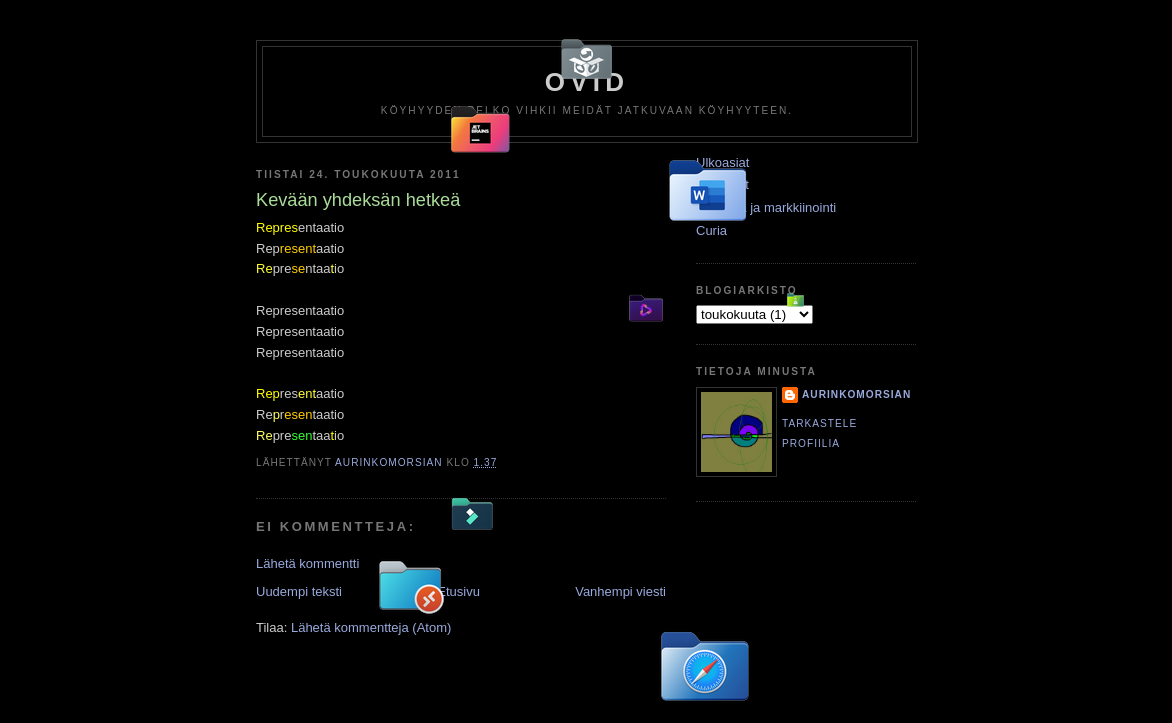  I want to click on open wondershare filmora project files, so click(472, 515).